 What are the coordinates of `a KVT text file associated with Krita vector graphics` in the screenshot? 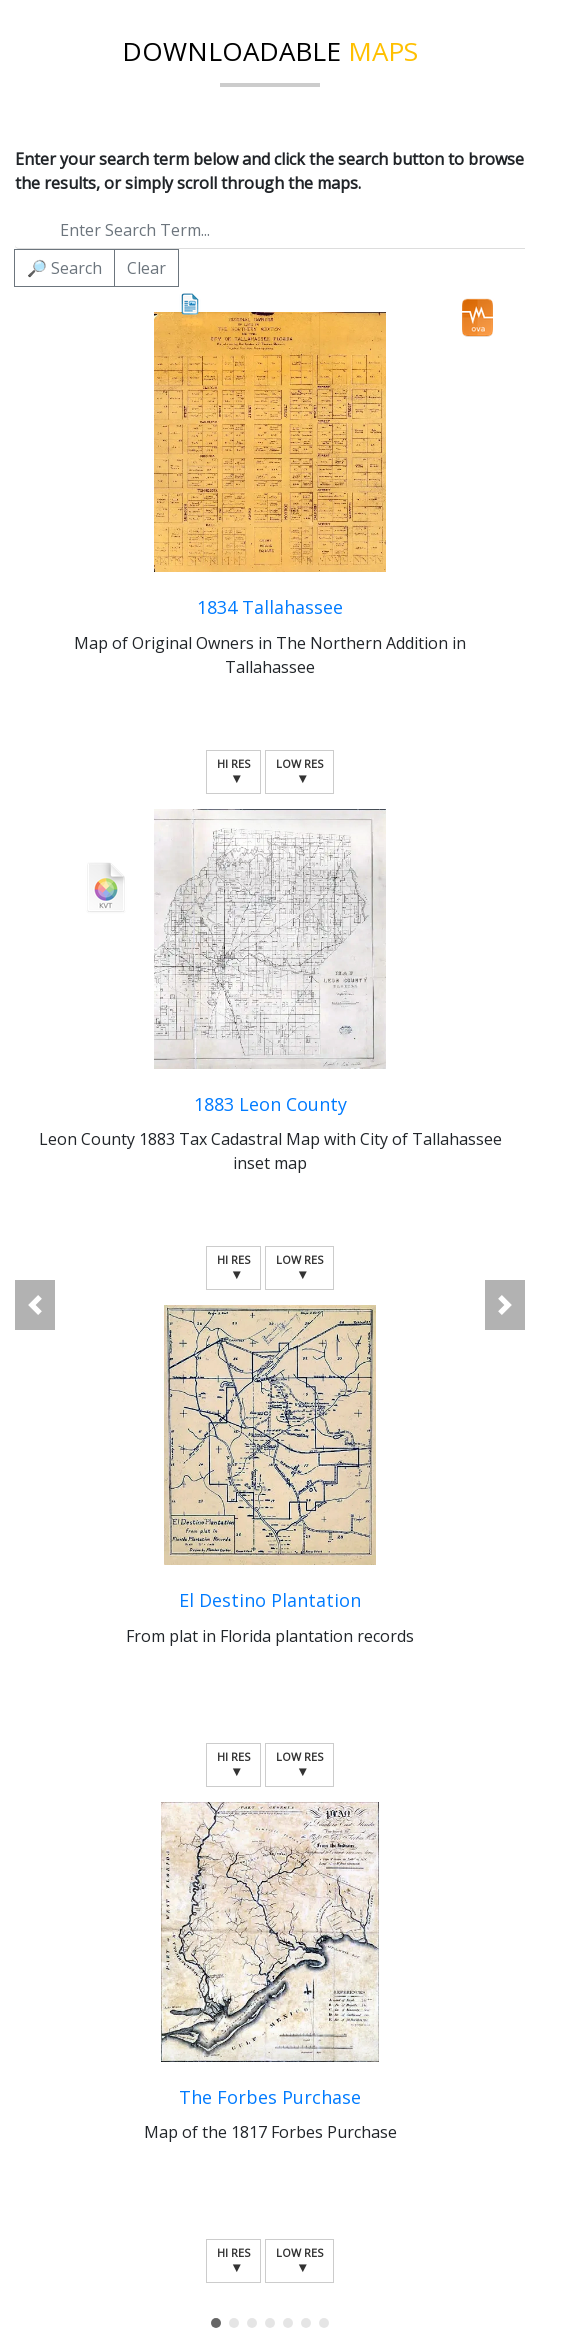 It's located at (106, 888).